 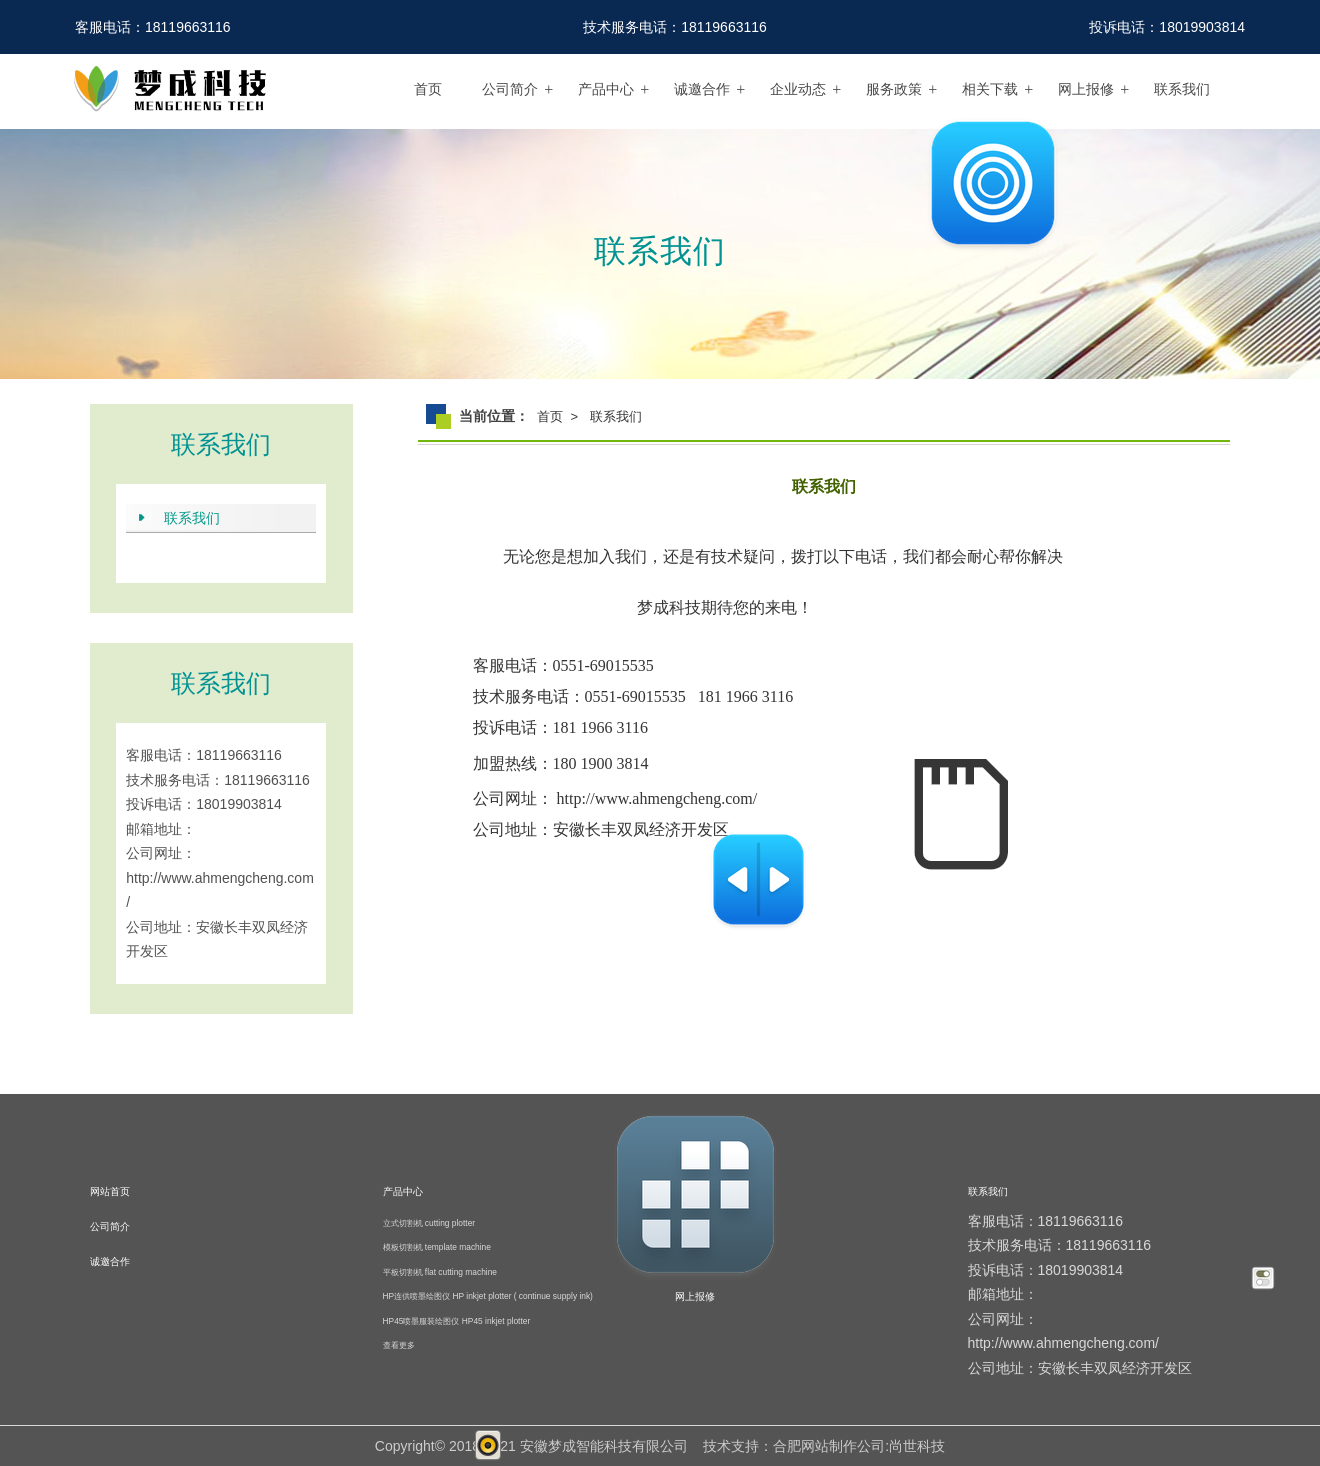 What do you see at coordinates (993, 183) in the screenshot?
I see `open zen browser (twilight variant)` at bounding box center [993, 183].